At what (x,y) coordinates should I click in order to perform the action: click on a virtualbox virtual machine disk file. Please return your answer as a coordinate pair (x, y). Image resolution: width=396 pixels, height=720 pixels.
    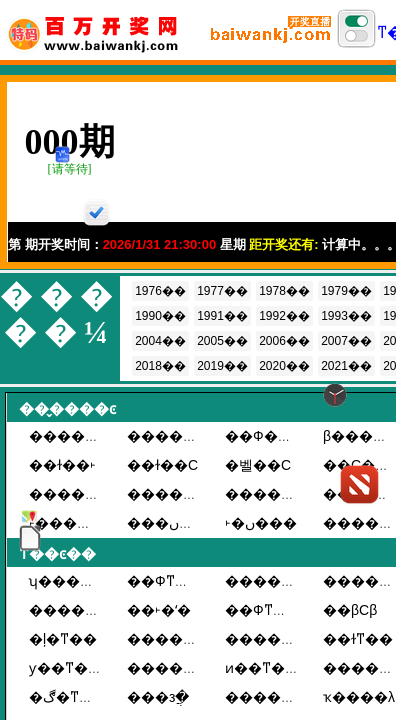
    Looking at the image, I should click on (62, 154).